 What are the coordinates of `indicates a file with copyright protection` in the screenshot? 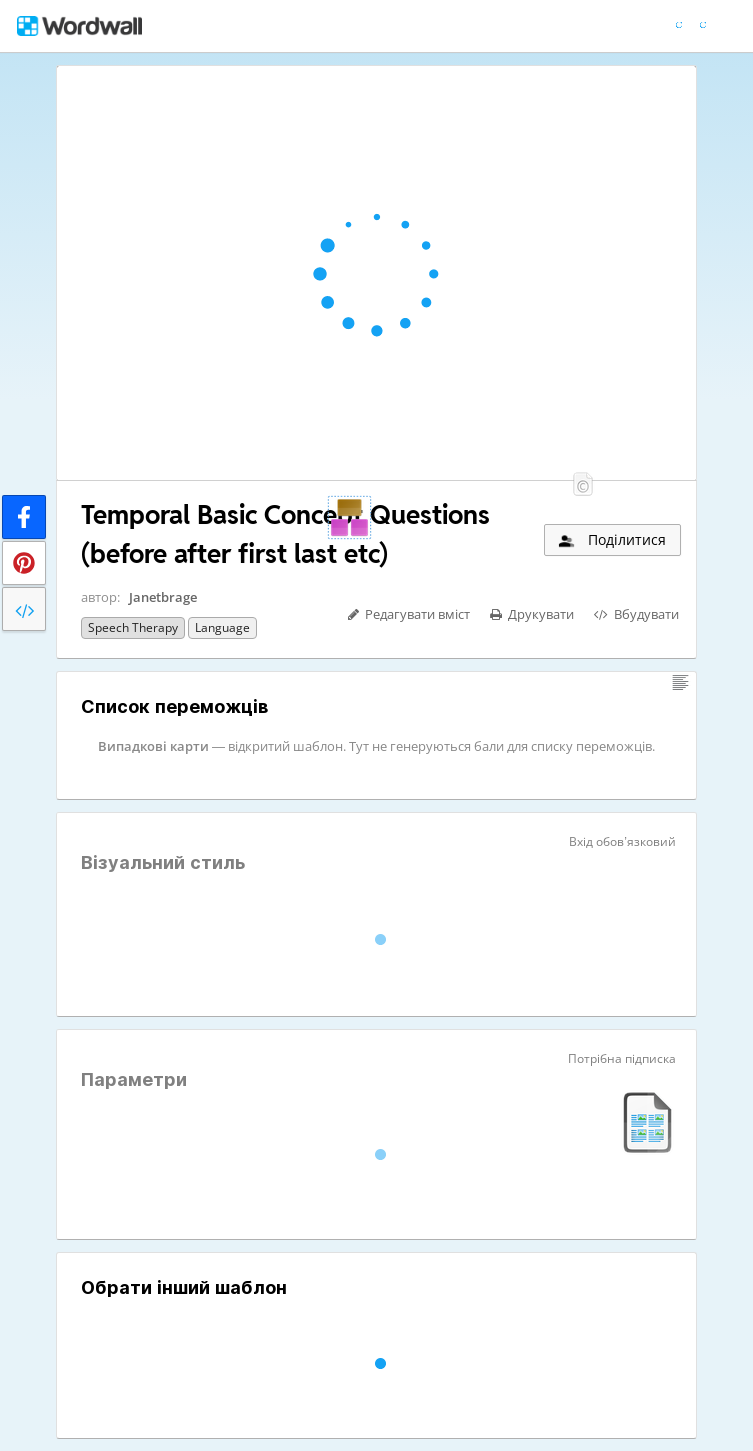 It's located at (583, 484).